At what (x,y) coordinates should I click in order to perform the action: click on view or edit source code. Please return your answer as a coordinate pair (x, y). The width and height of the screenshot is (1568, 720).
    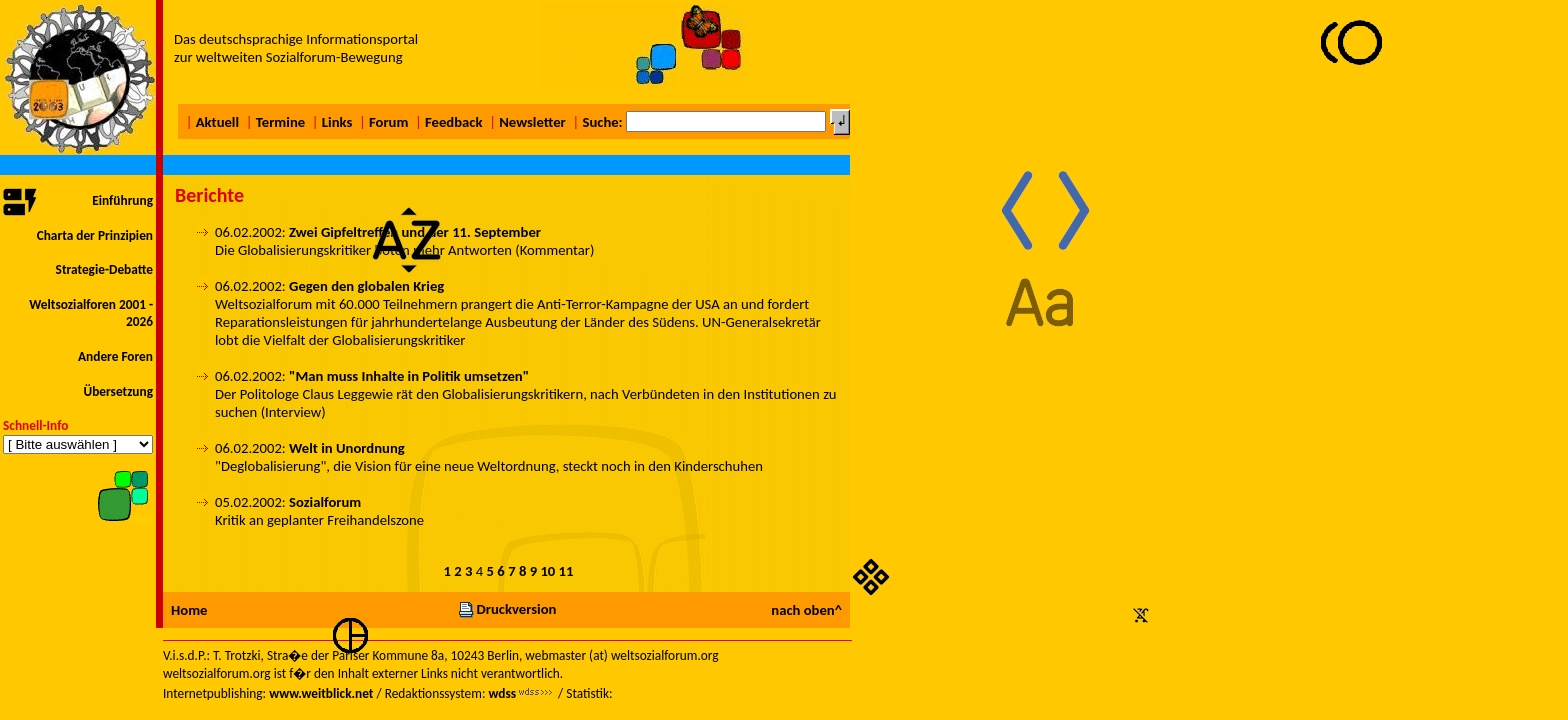
    Looking at the image, I should click on (1045, 210).